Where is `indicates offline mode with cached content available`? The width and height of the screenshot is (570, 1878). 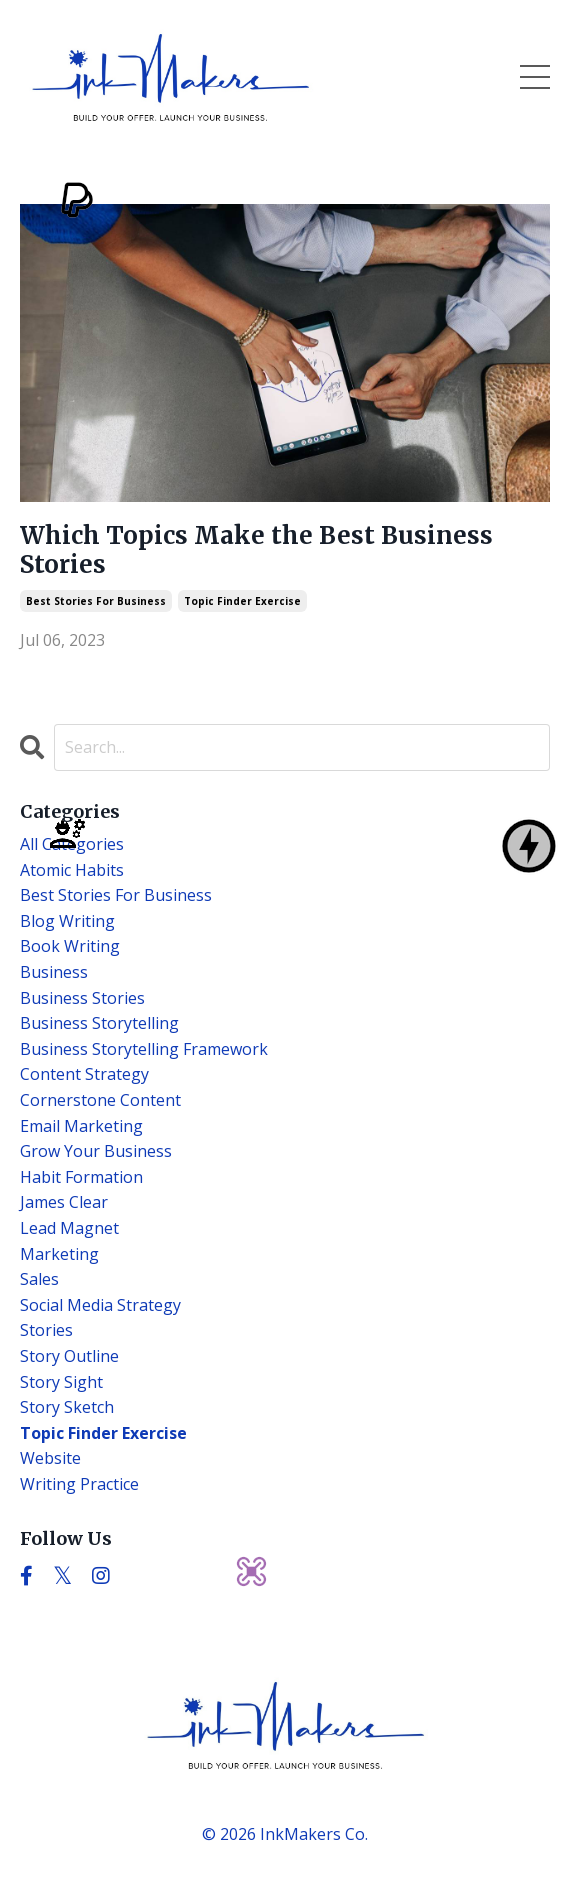
indicates offline mode with cached content available is located at coordinates (529, 846).